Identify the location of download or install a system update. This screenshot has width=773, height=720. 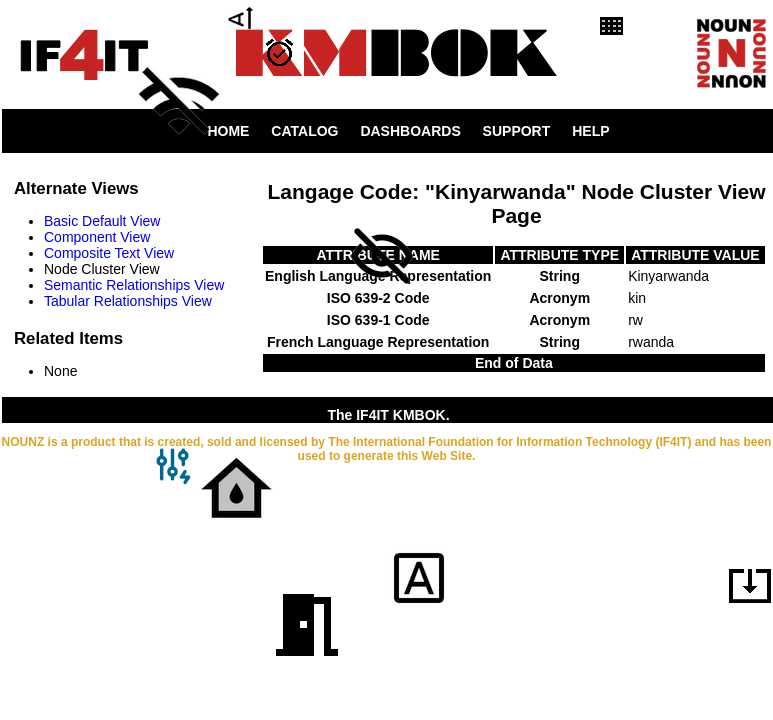
(750, 586).